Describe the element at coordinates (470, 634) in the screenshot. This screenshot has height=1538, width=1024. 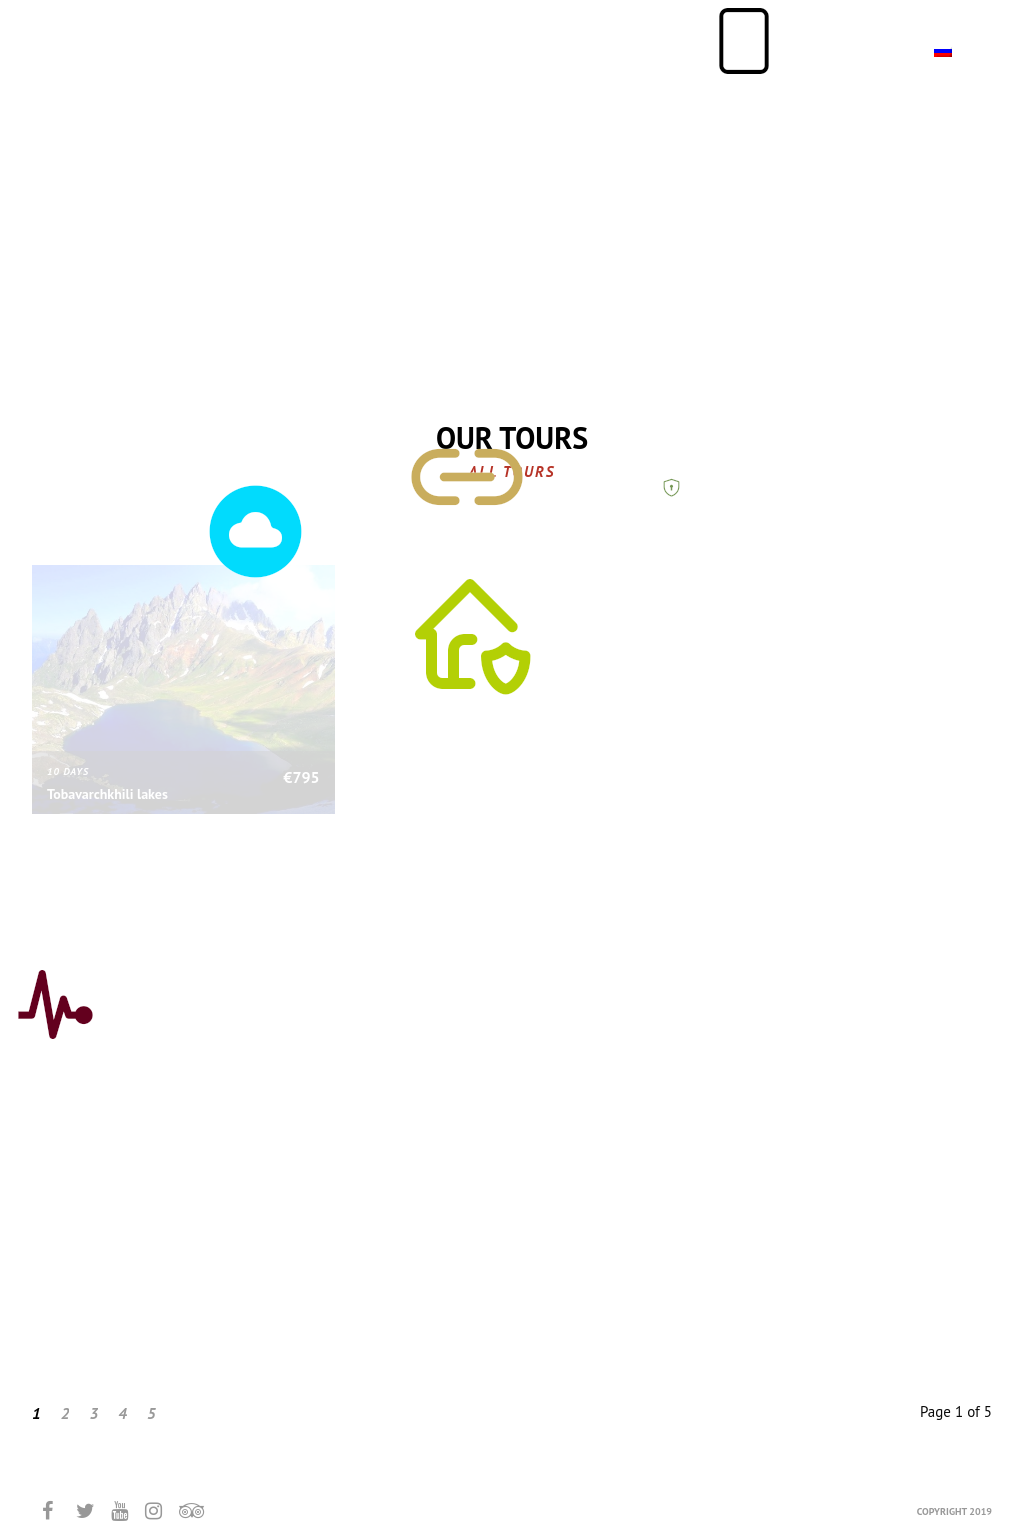
I see `home security settings` at that location.